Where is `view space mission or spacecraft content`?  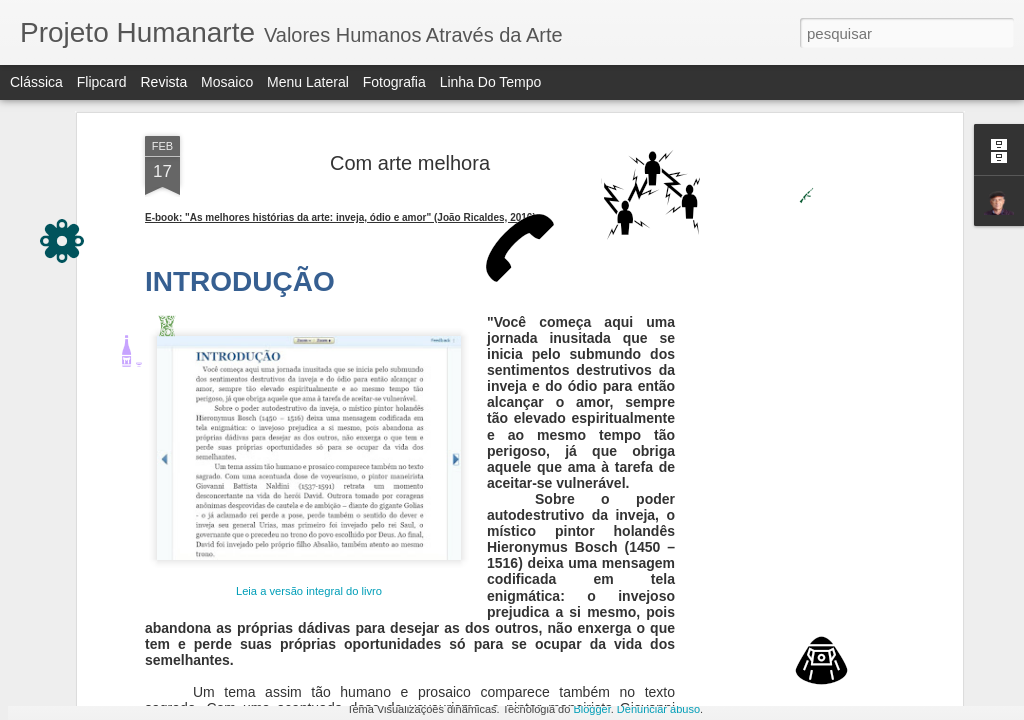 view space mission or spacecraft content is located at coordinates (821, 660).